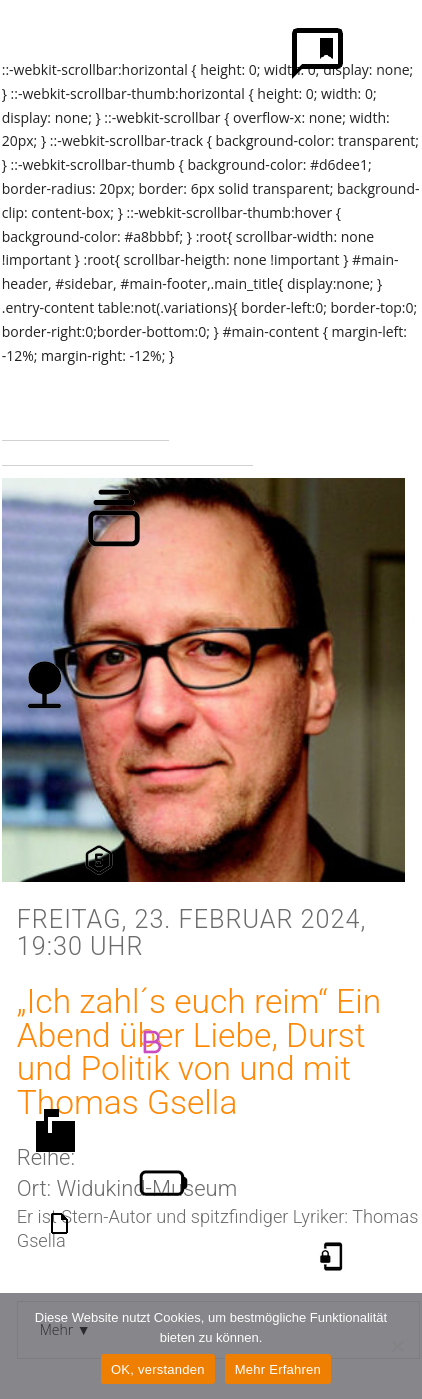 Image resolution: width=422 pixels, height=1399 pixels. I want to click on insert or attach a file, so click(59, 1223).